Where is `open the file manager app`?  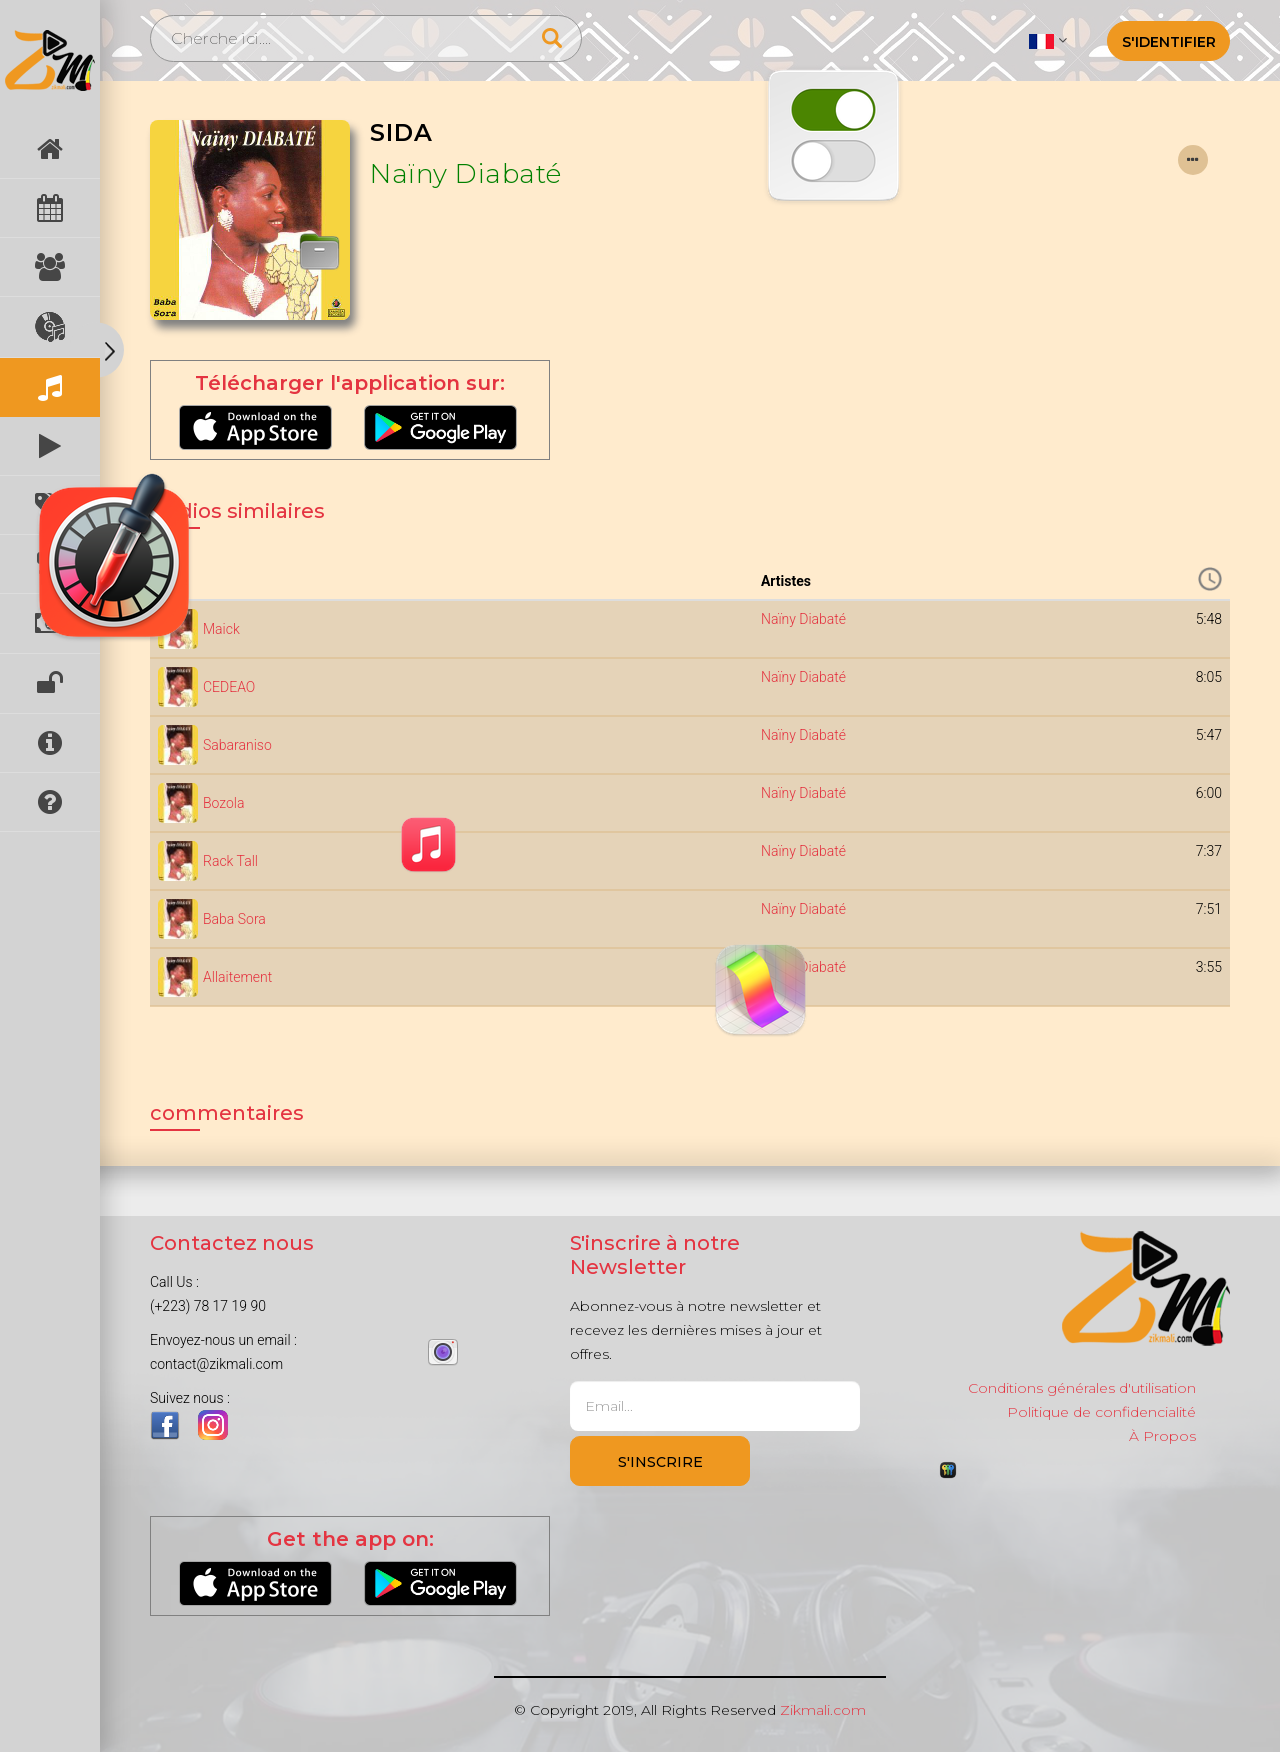
open the file manager app is located at coordinates (319, 251).